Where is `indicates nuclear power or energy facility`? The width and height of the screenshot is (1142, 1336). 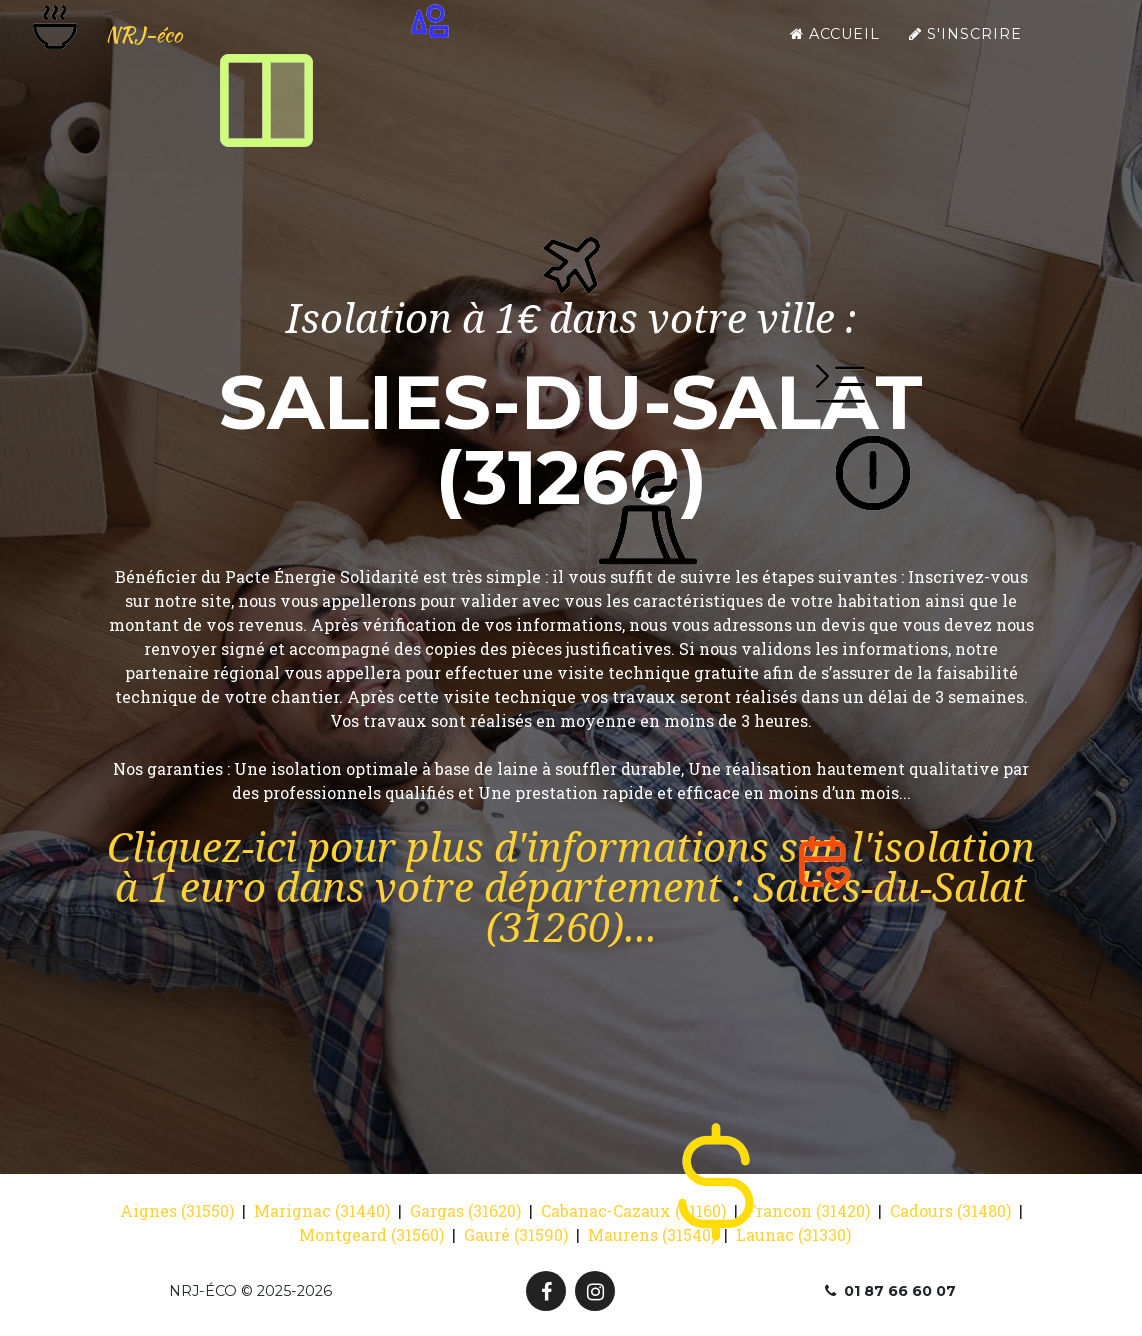 indicates nuclear power or energy facility is located at coordinates (648, 525).